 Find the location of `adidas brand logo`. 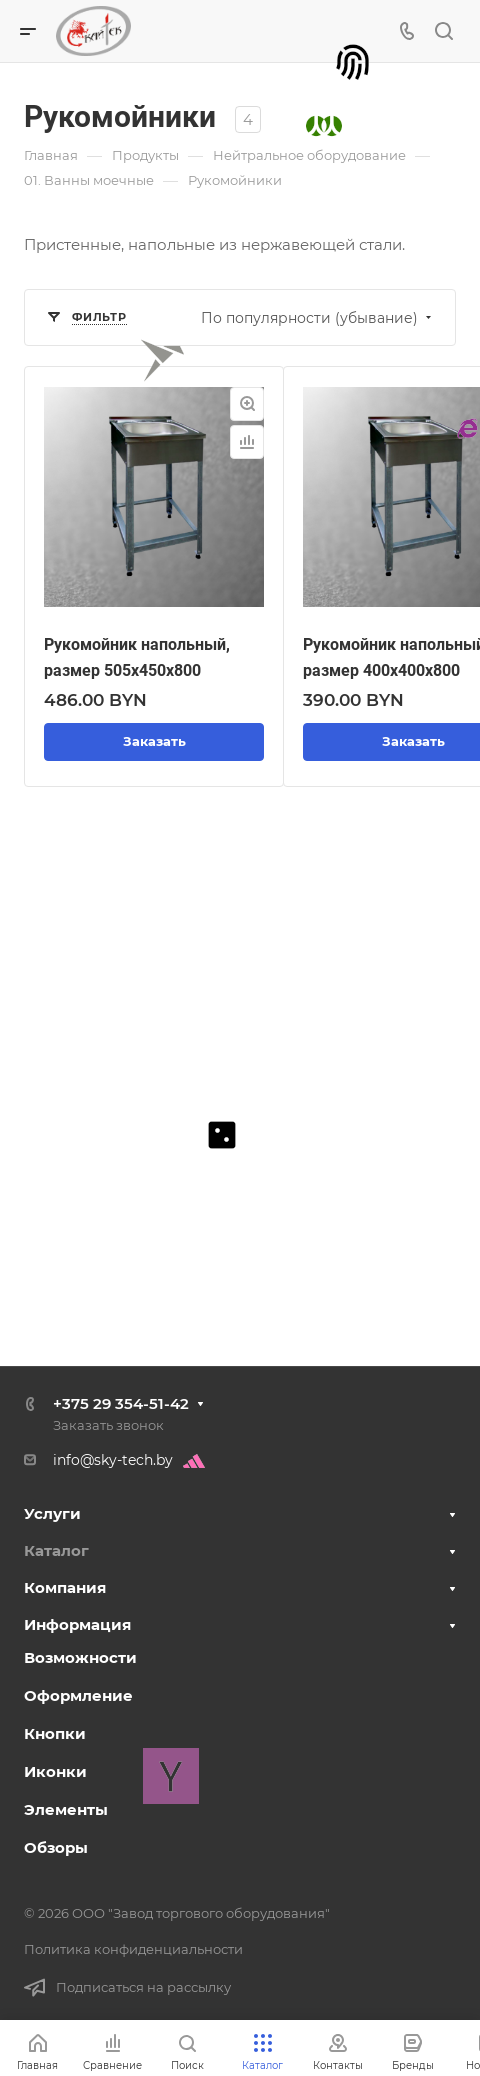

adidas brand logo is located at coordinates (194, 1461).